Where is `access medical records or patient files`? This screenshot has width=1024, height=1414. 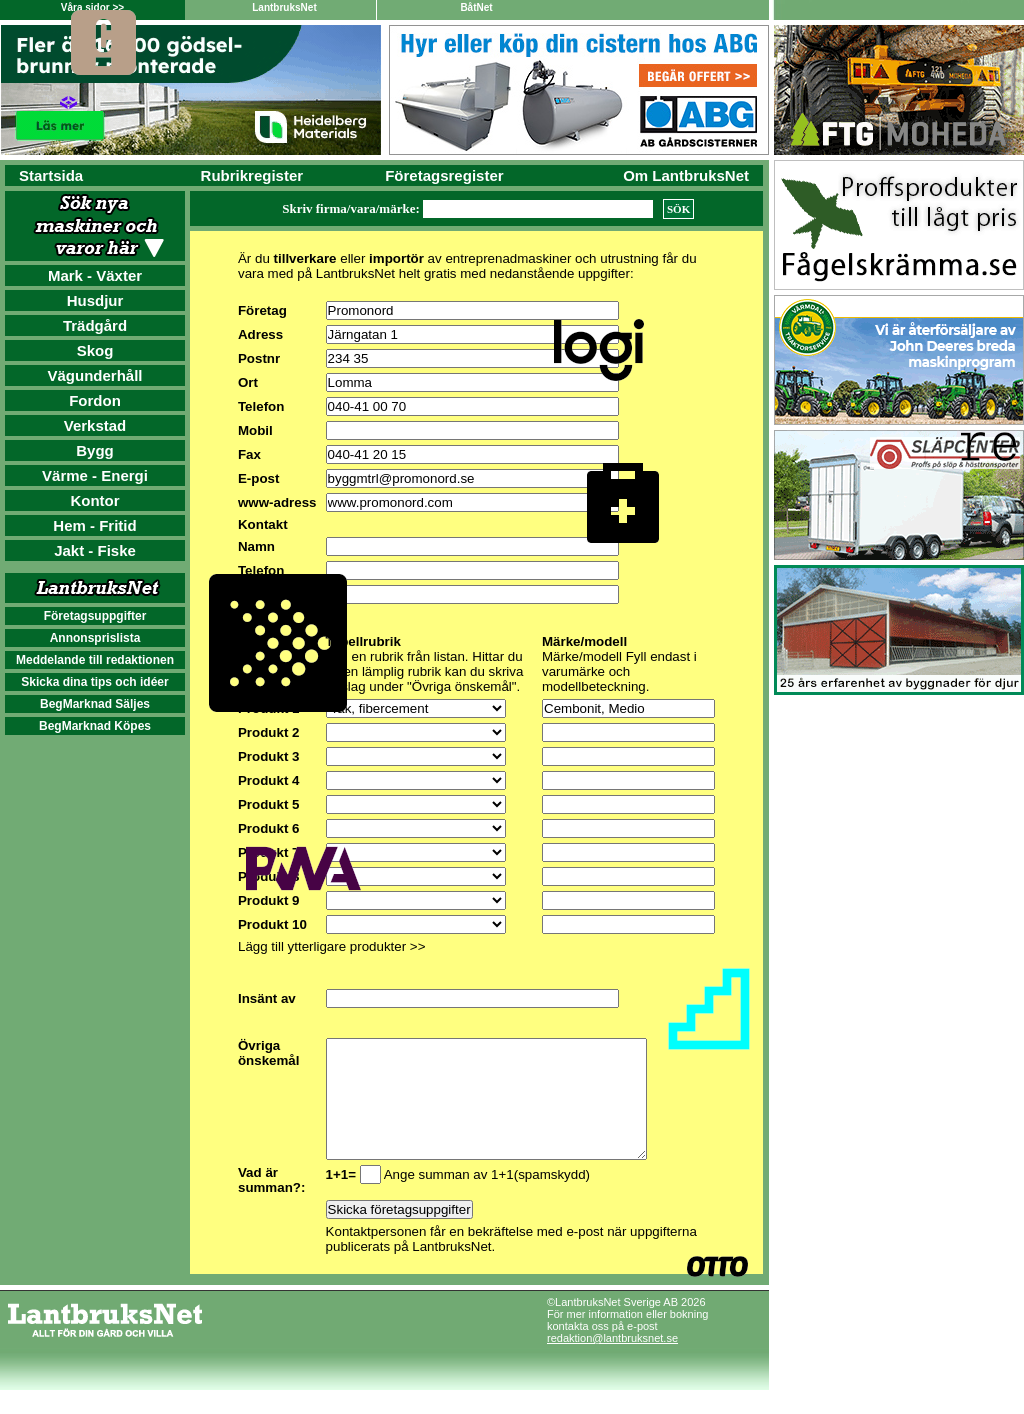
access medical records or patient files is located at coordinates (623, 503).